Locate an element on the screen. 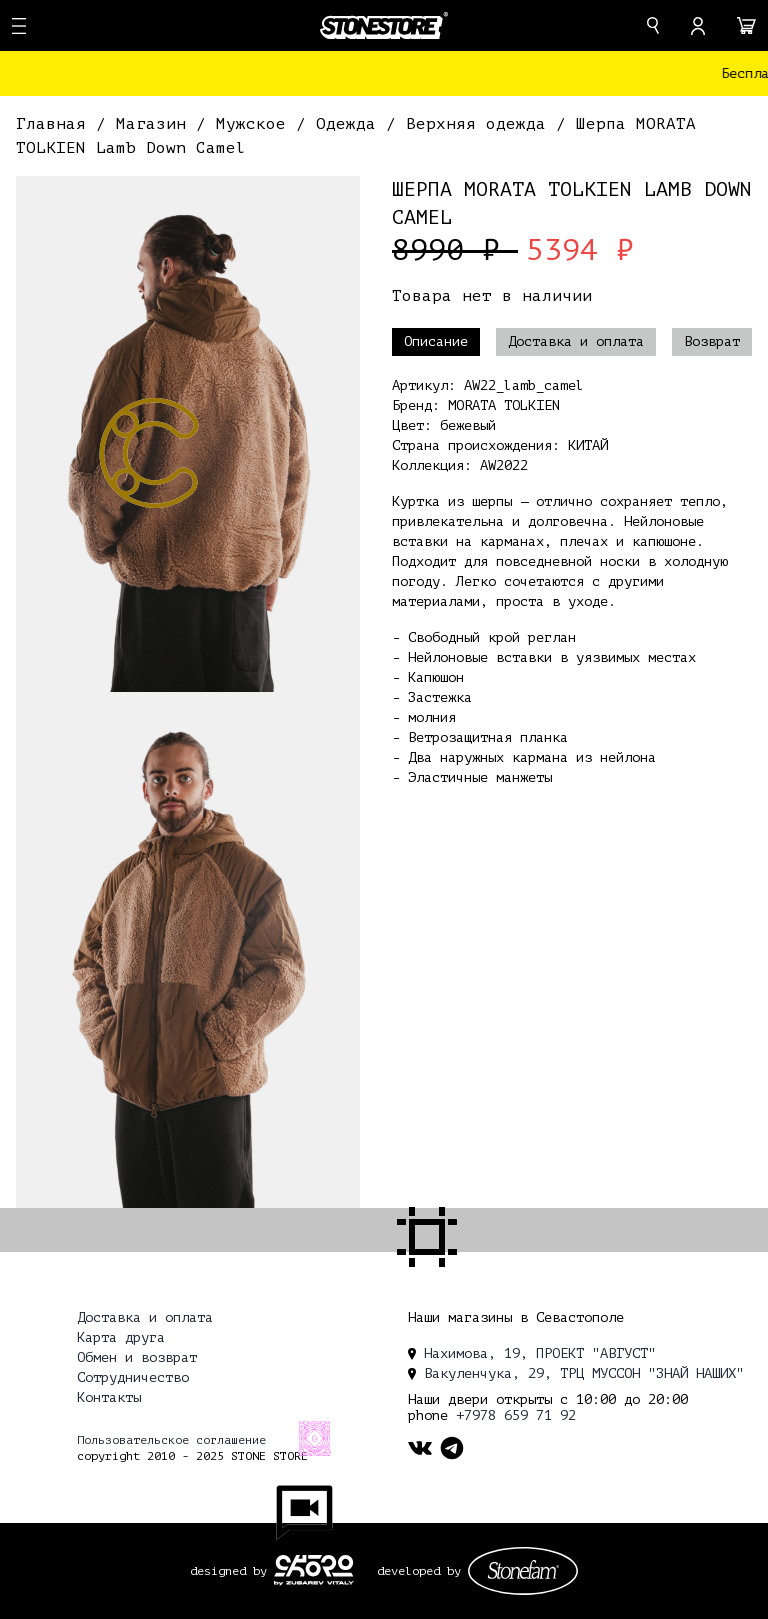 Image resolution: width=768 pixels, height=1619 pixels. open the gutenberg block editor is located at coordinates (314, 1438).